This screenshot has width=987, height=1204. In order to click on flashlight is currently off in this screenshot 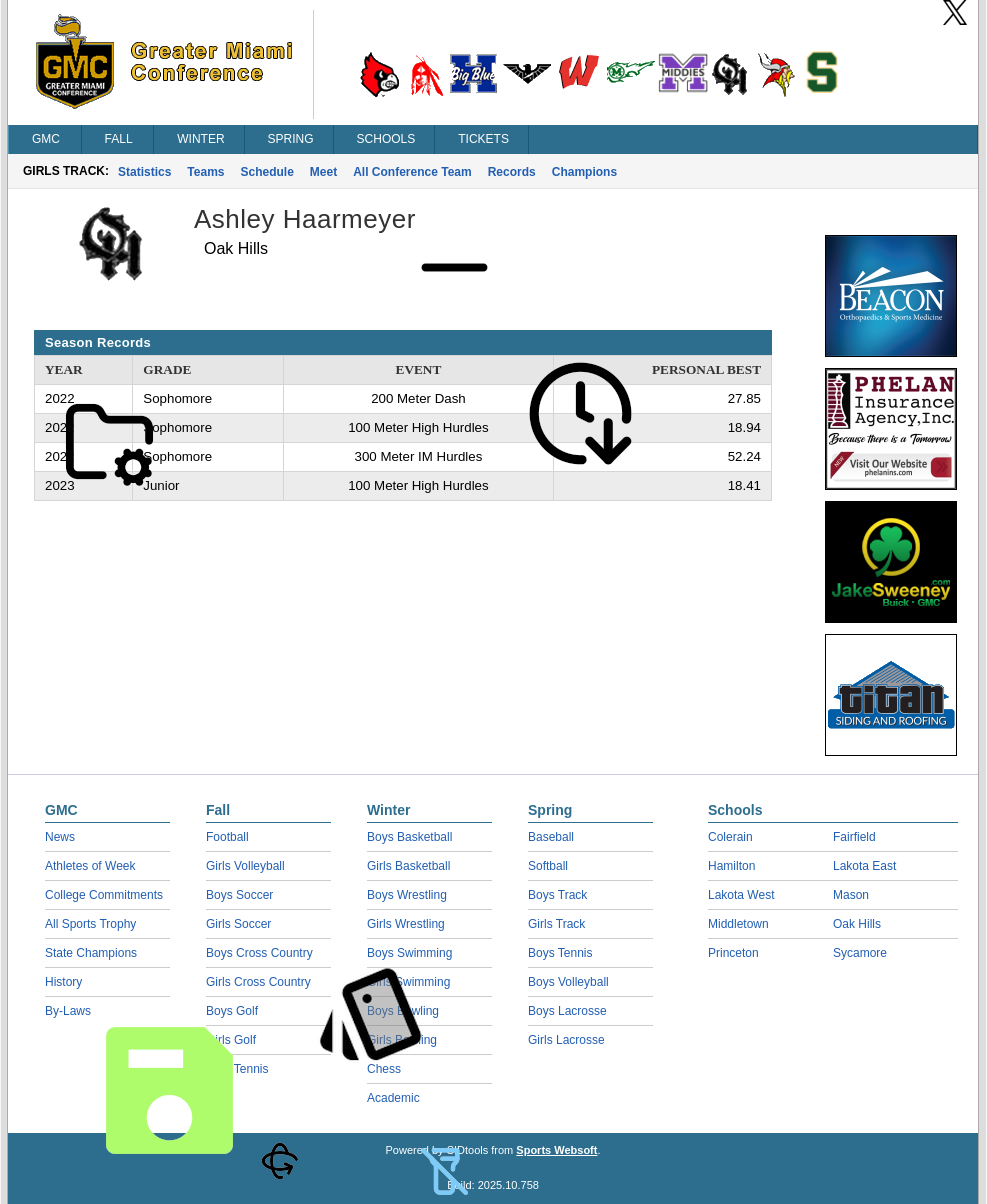, I will do `click(444, 1171)`.